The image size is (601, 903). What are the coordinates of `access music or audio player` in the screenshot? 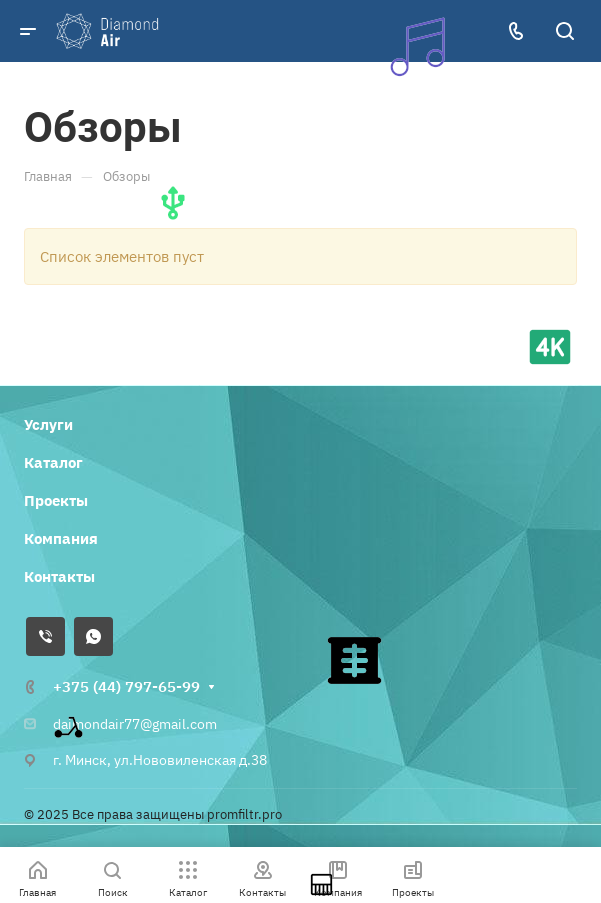 It's located at (421, 48).